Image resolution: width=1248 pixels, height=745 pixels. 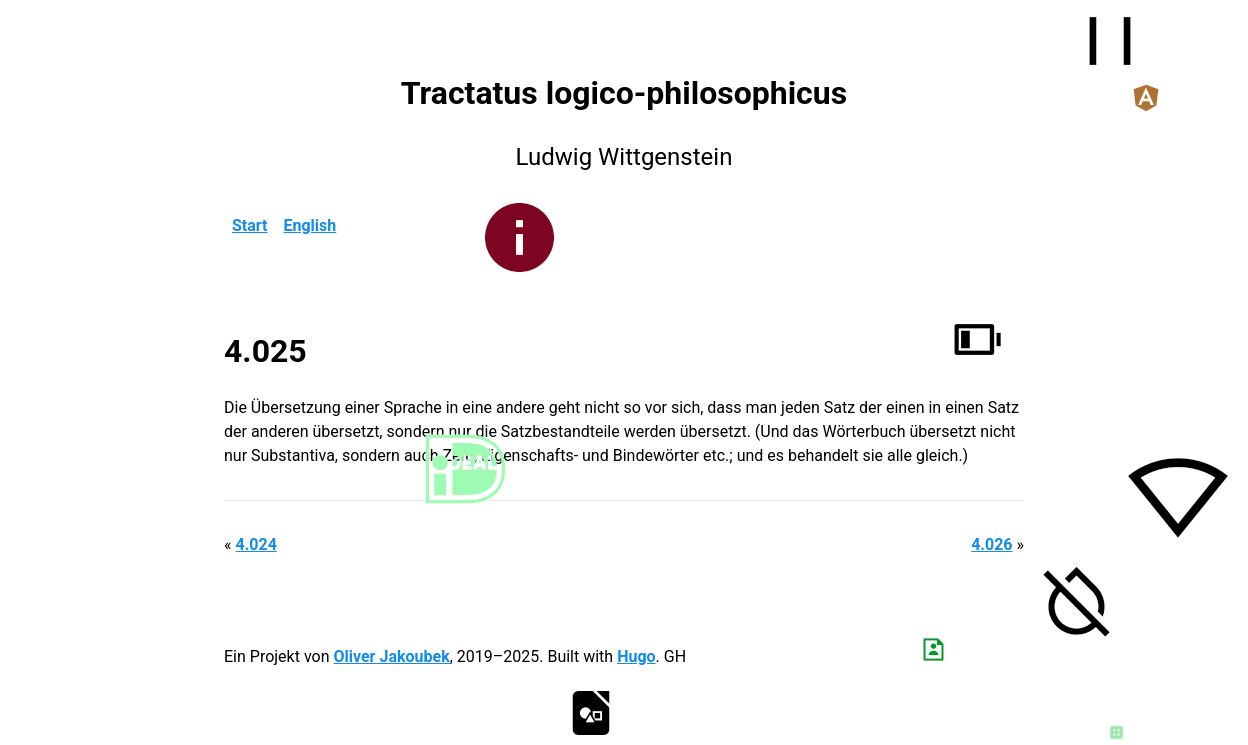 I want to click on indicates wifi signal strength, so click(x=1178, y=498).